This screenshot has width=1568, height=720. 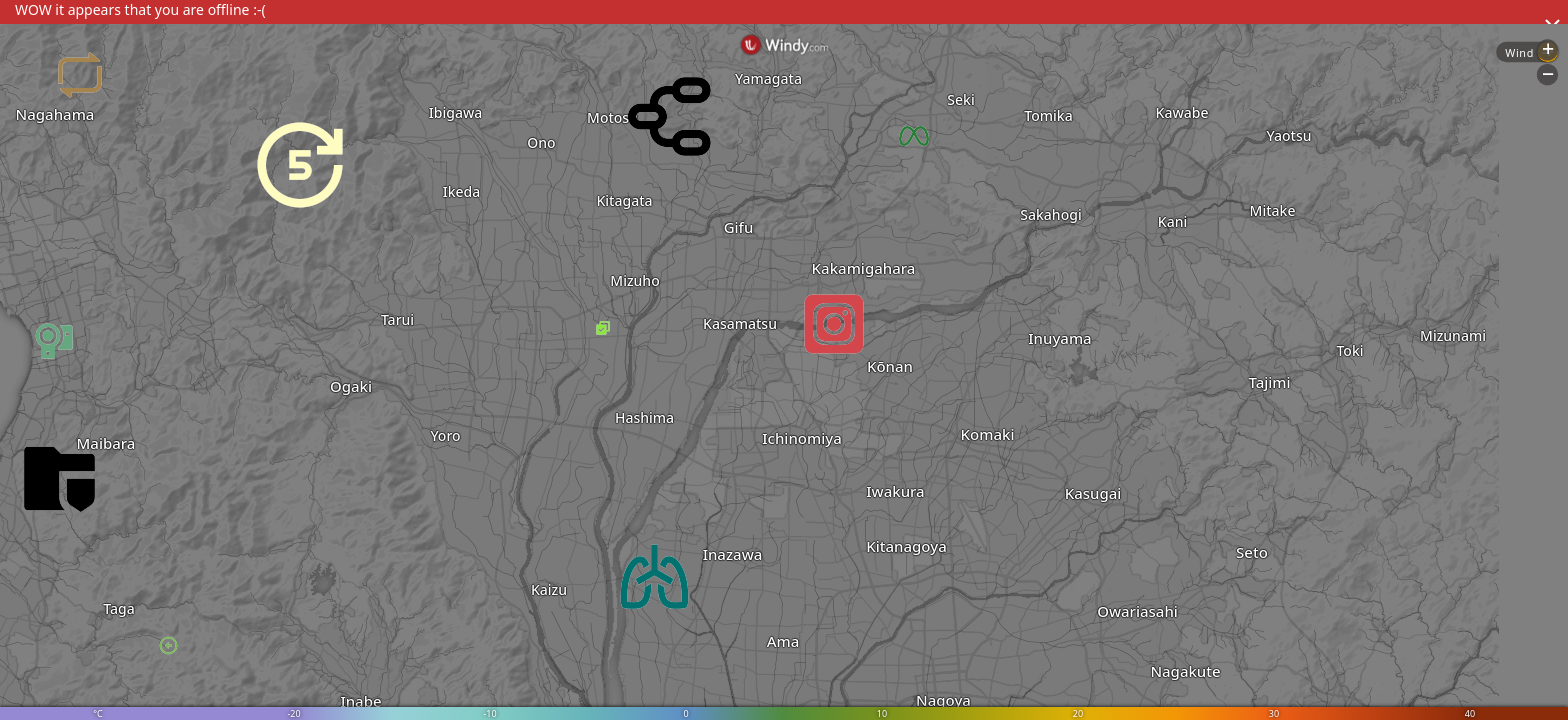 I want to click on Meta company logo, so click(x=914, y=136).